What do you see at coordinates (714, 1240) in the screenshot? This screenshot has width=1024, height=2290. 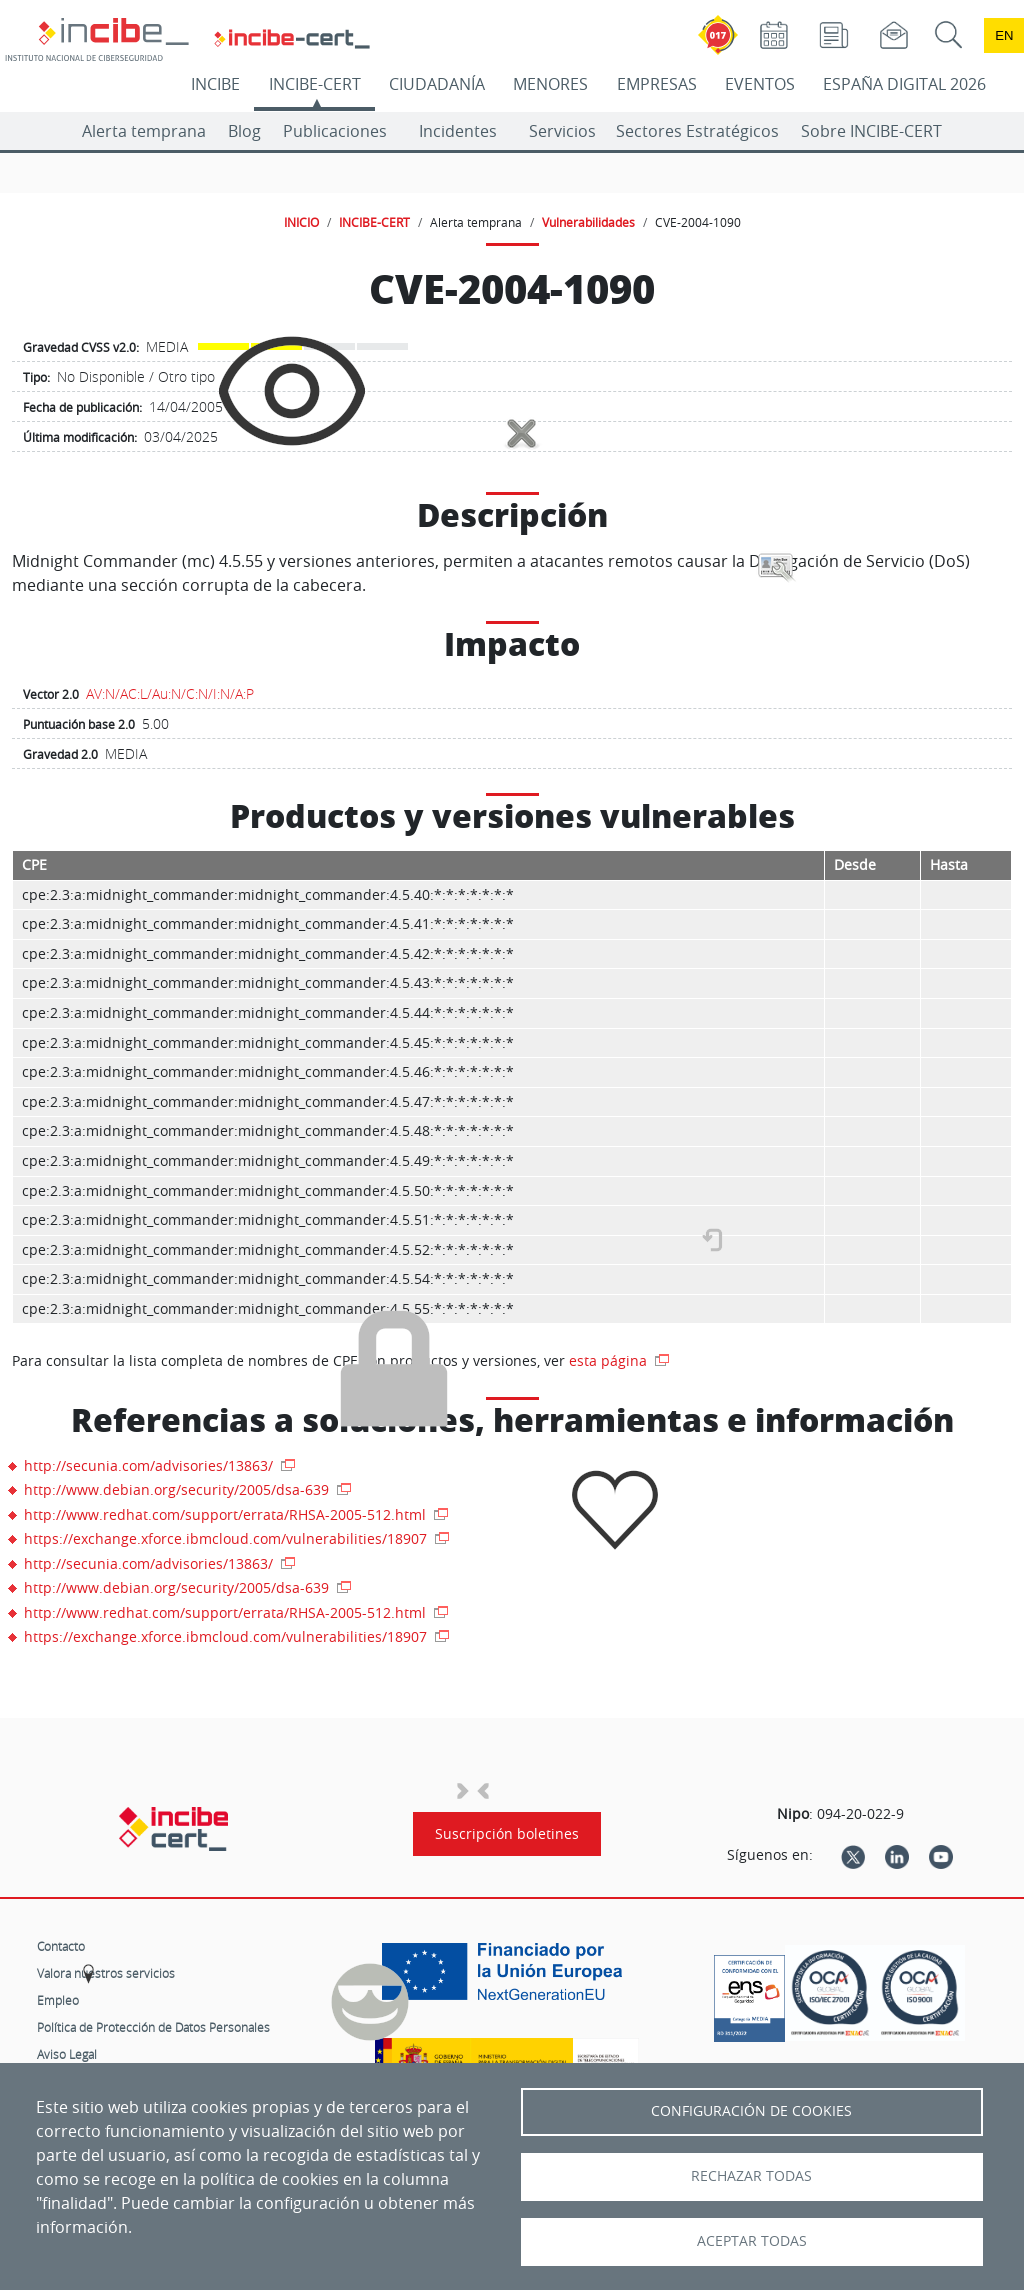 I see `wrap text or content to the next line` at bounding box center [714, 1240].